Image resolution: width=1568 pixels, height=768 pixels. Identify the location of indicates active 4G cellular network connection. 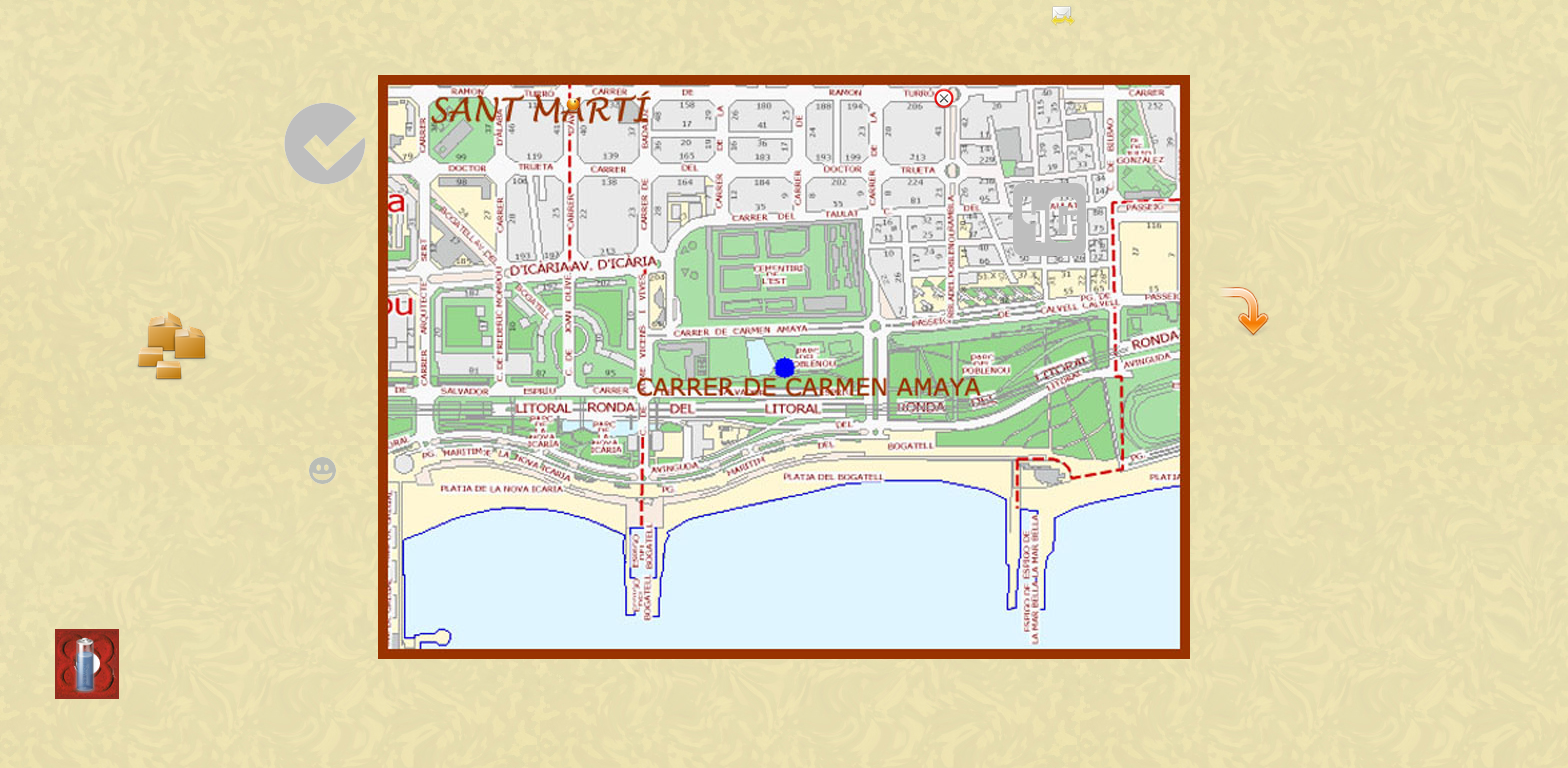
(1049, 219).